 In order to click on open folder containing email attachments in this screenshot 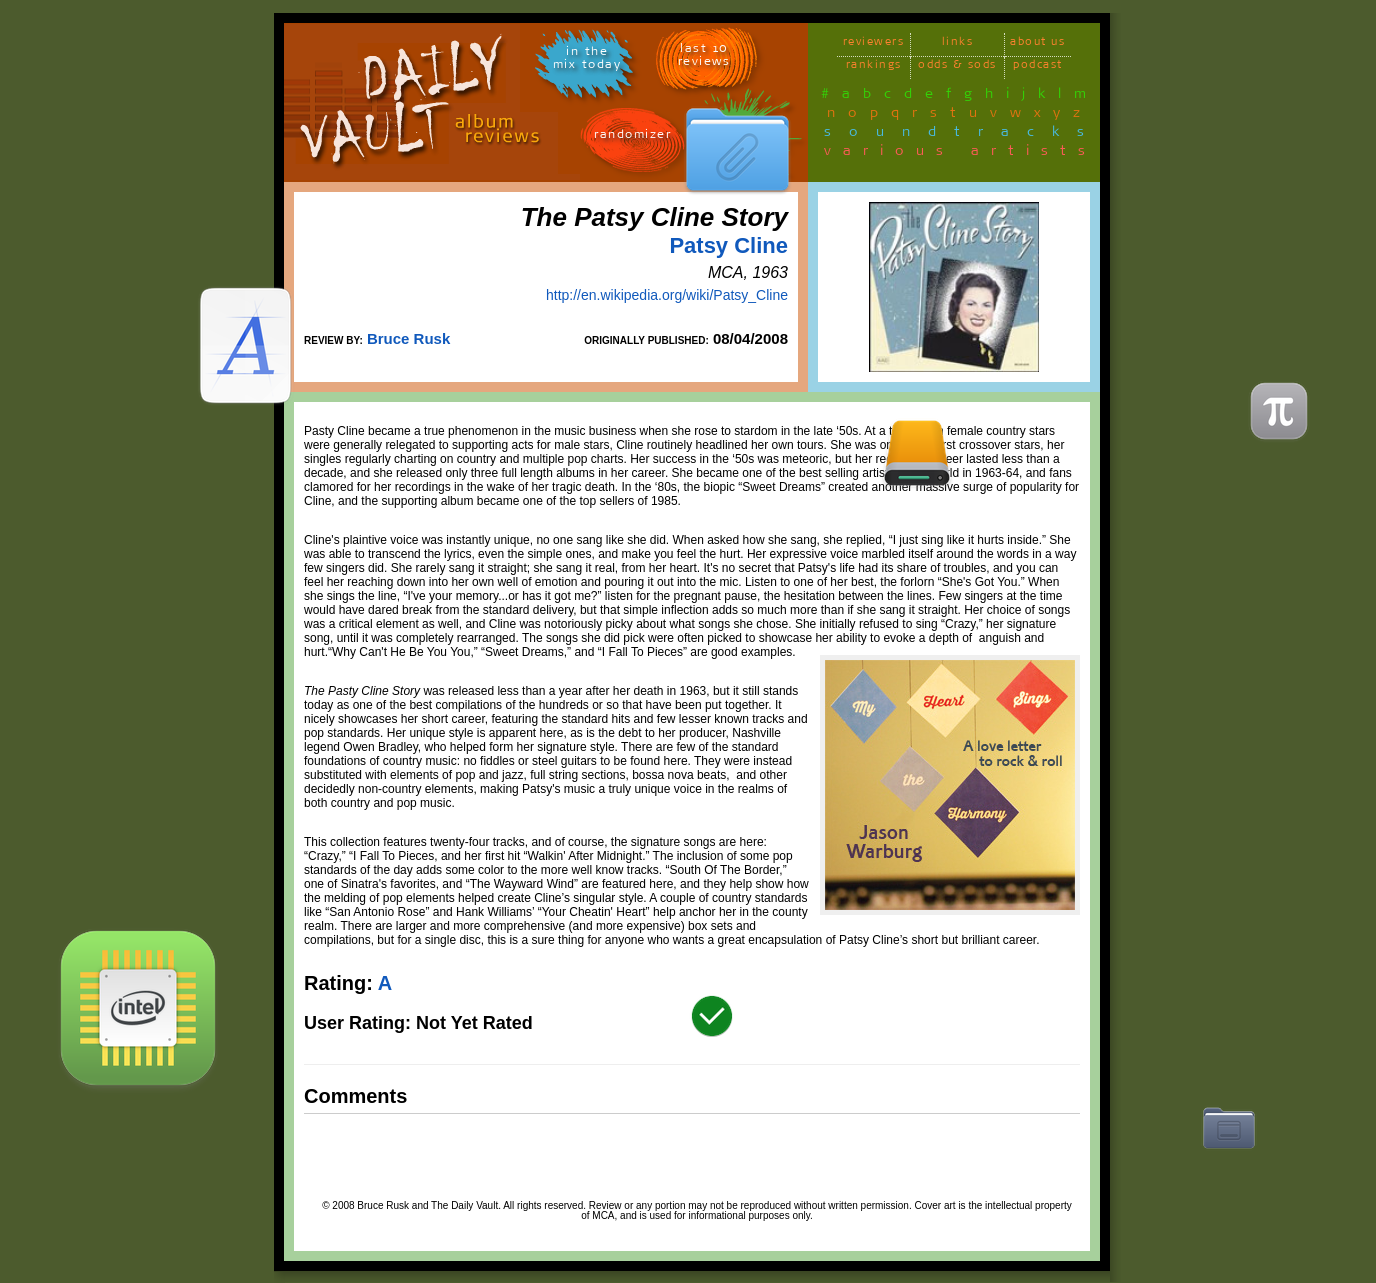, I will do `click(737, 149)`.